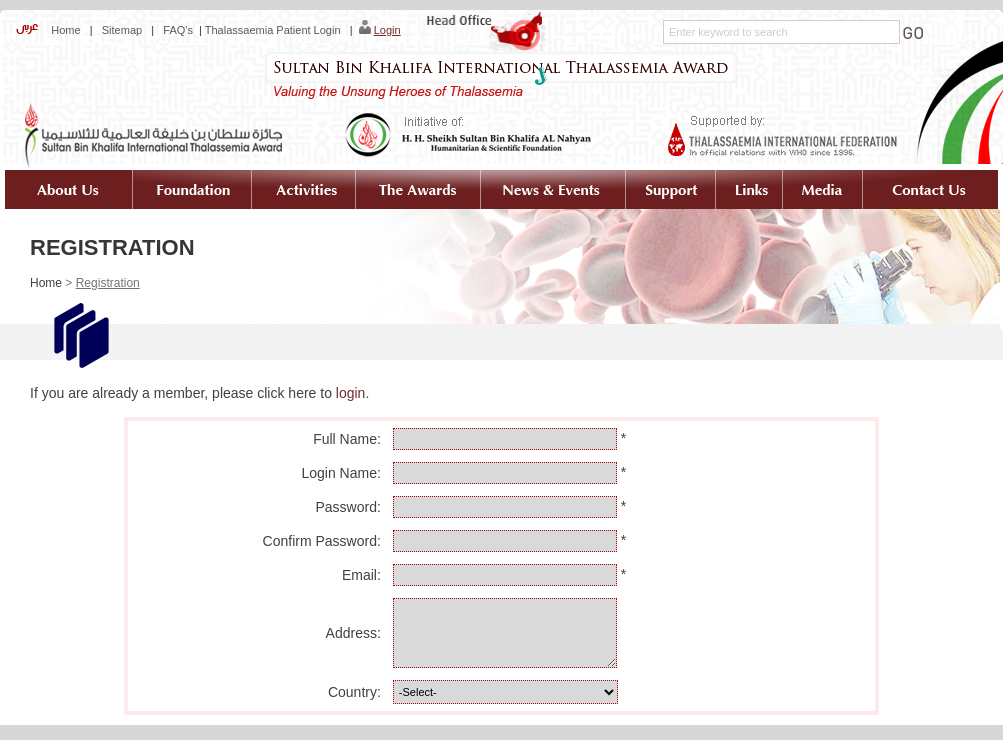 The image size is (1003, 740). Describe the element at coordinates (541, 76) in the screenshot. I see `jameson irish whiskey brand logo` at that location.